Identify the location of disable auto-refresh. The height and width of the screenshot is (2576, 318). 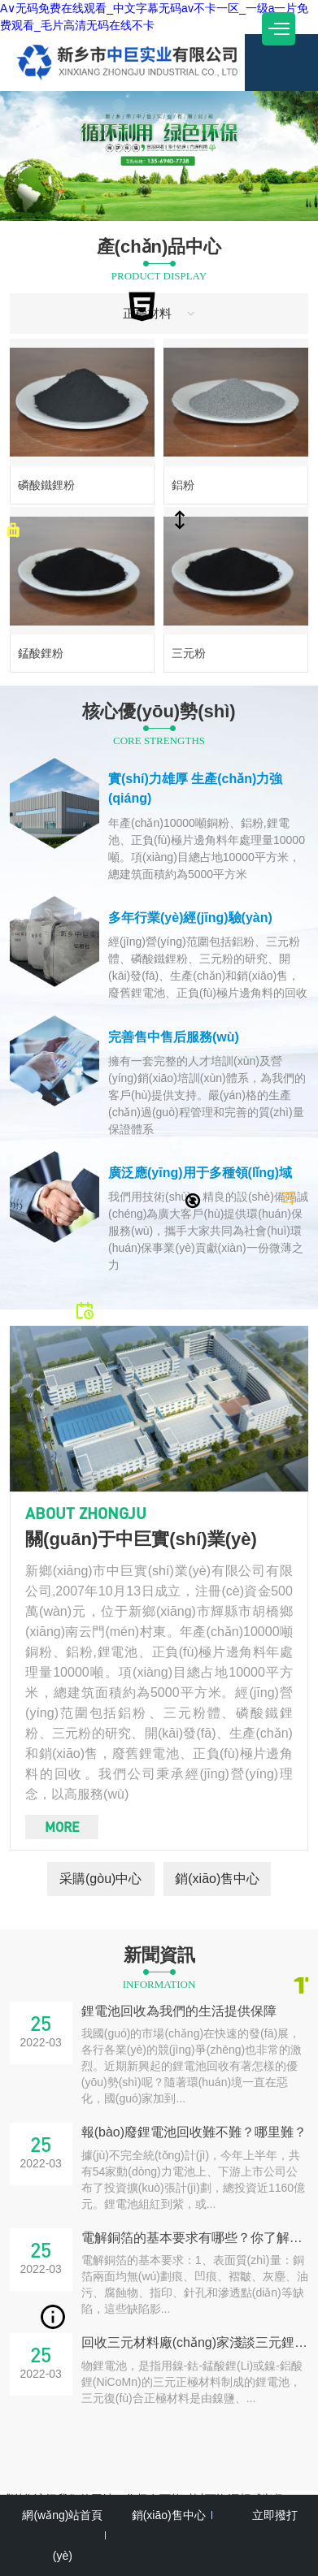
(193, 1201).